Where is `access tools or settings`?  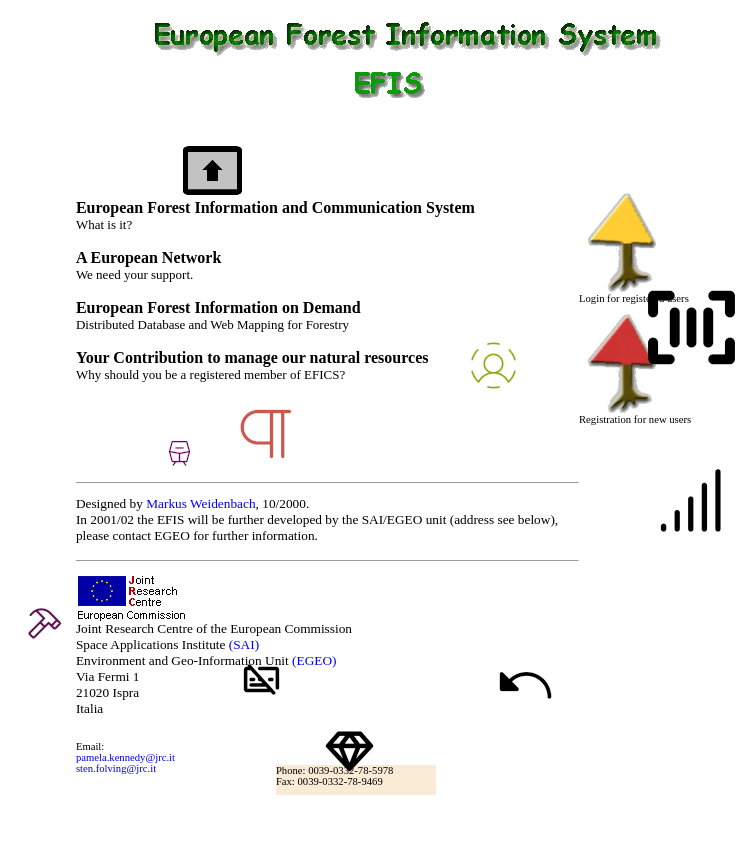
access tools or settings is located at coordinates (43, 624).